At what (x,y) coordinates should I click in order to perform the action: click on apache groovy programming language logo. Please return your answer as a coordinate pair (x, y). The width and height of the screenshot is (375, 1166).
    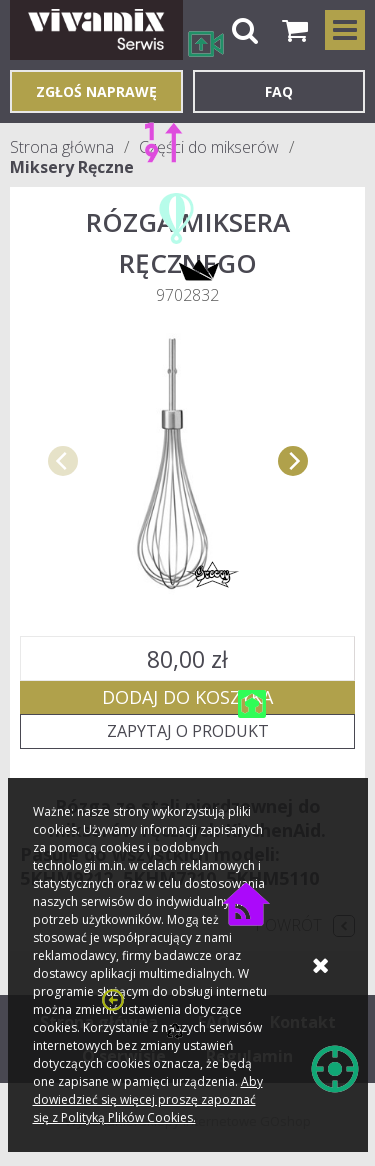
    Looking at the image, I should click on (212, 574).